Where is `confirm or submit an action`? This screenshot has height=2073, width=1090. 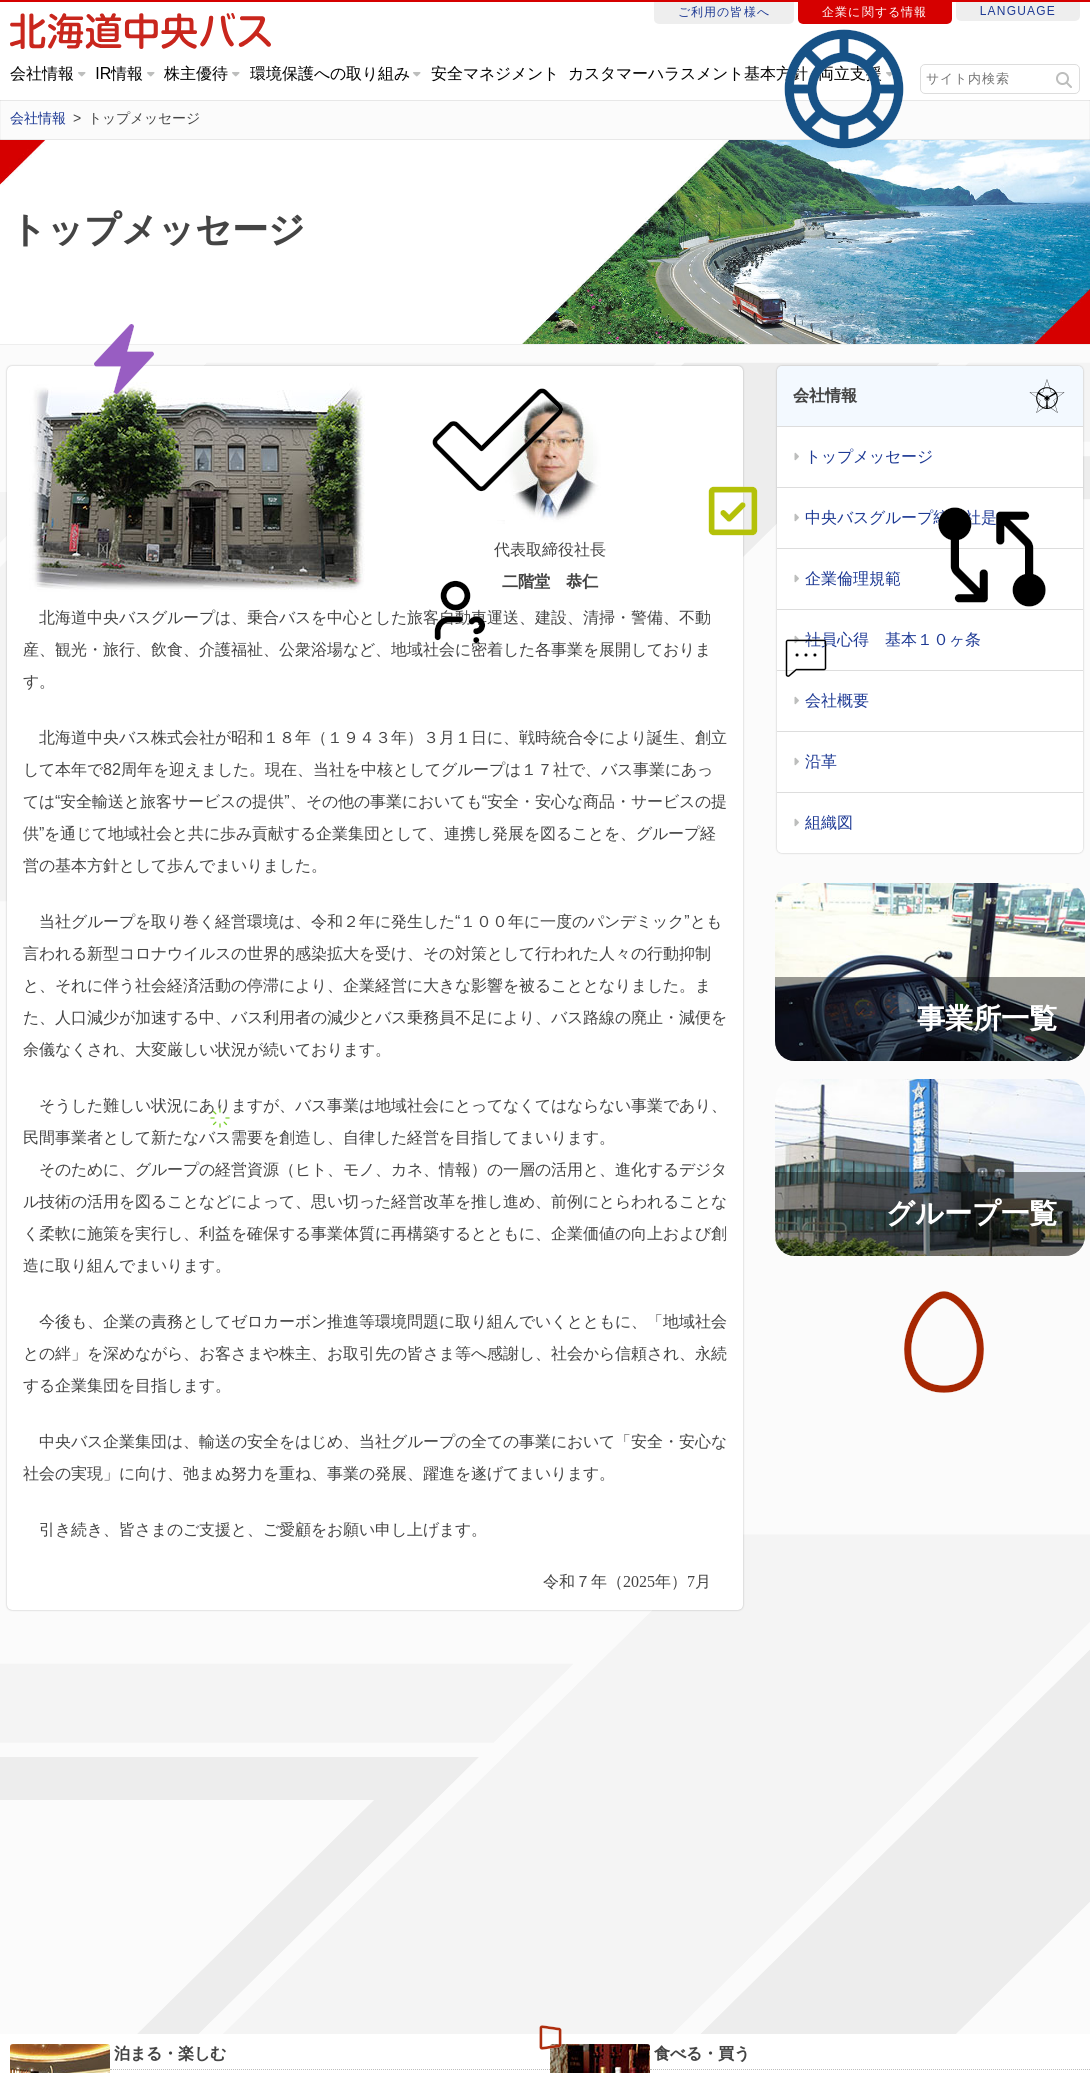 confirm or submit an action is located at coordinates (495, 437).